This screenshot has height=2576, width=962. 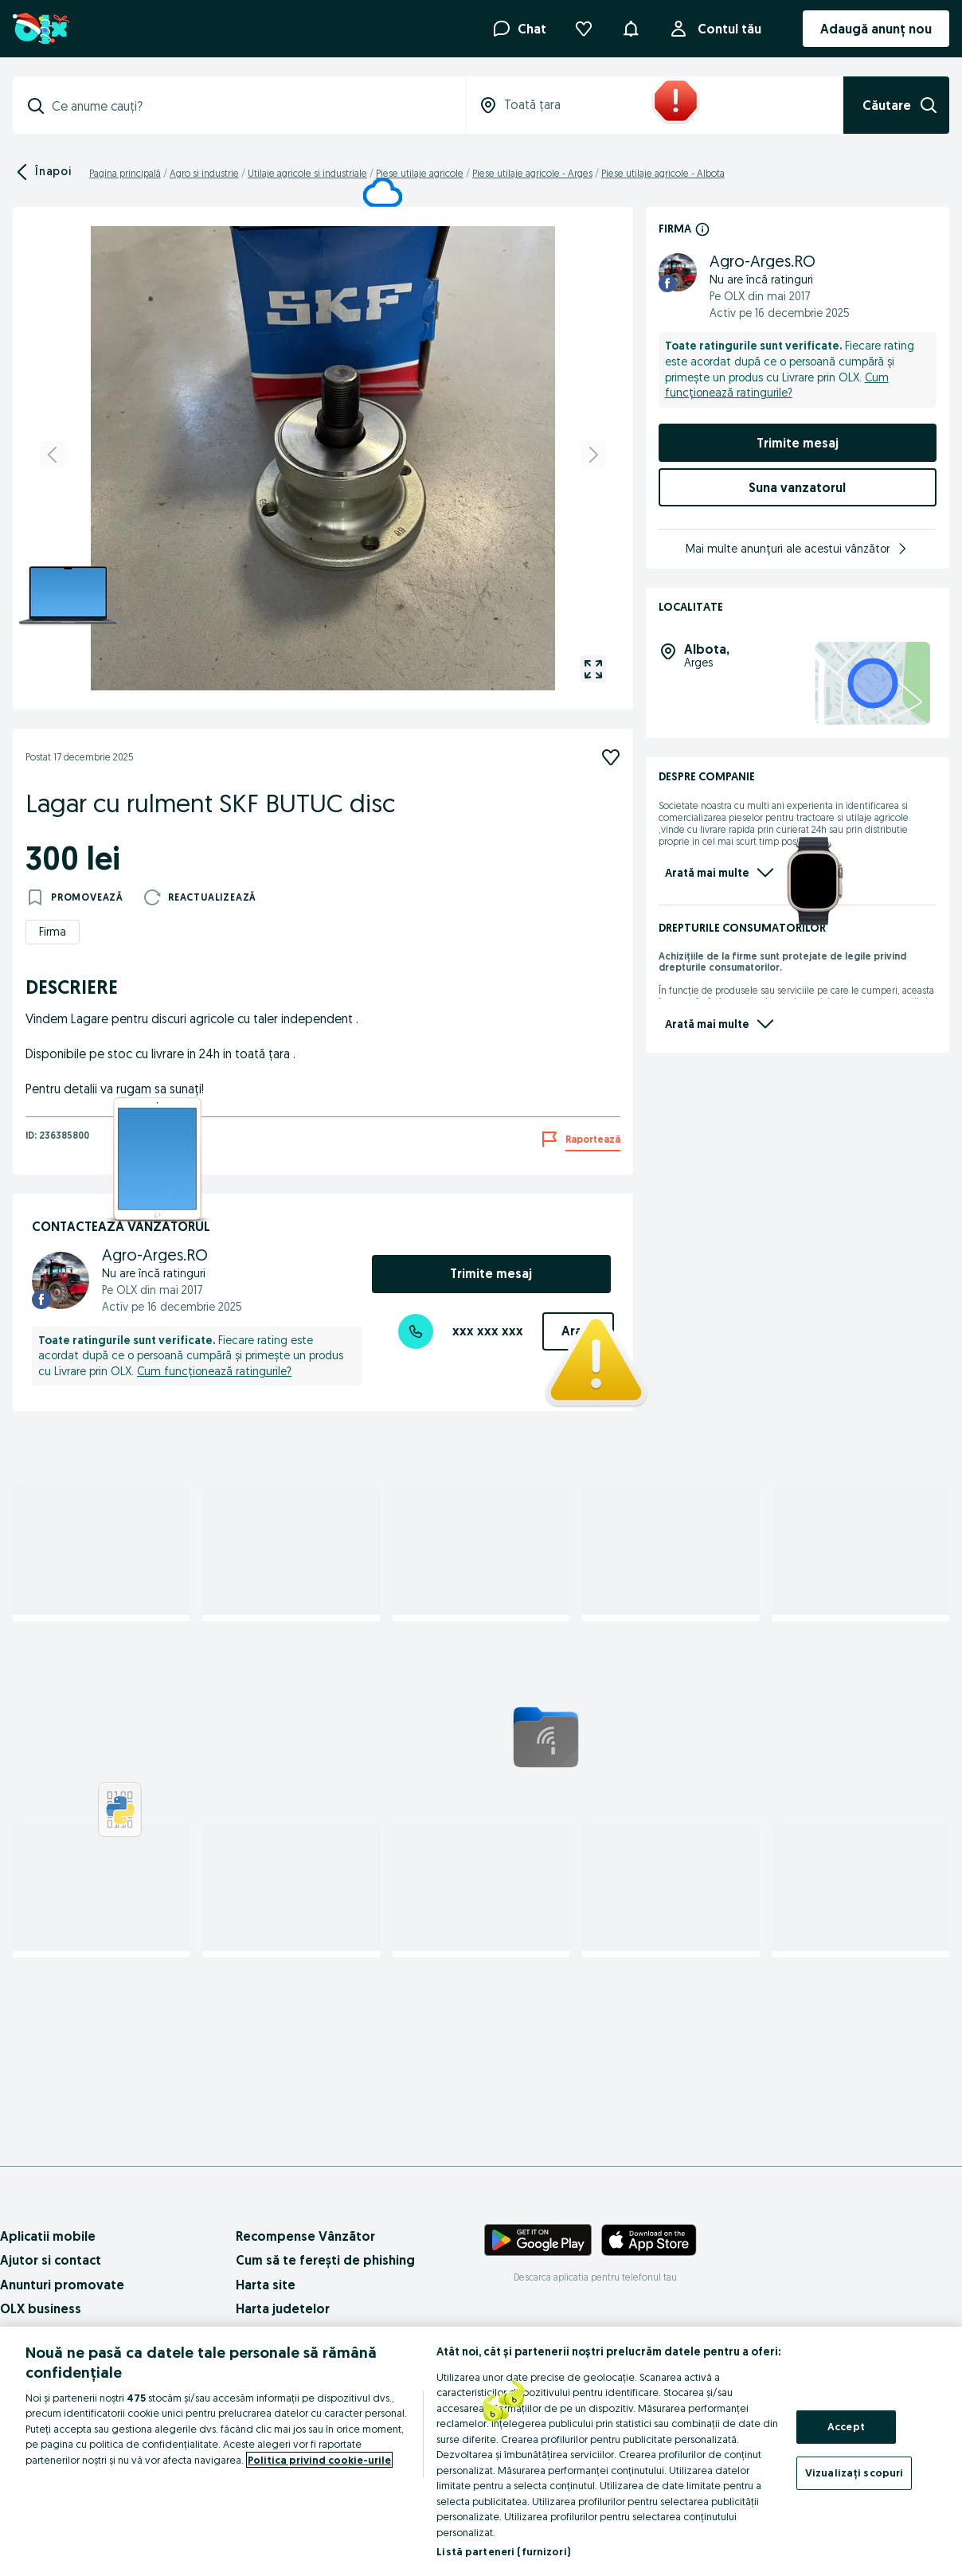 I want to click on python bytecode file (.pyc), so click(x=119, y=1809).